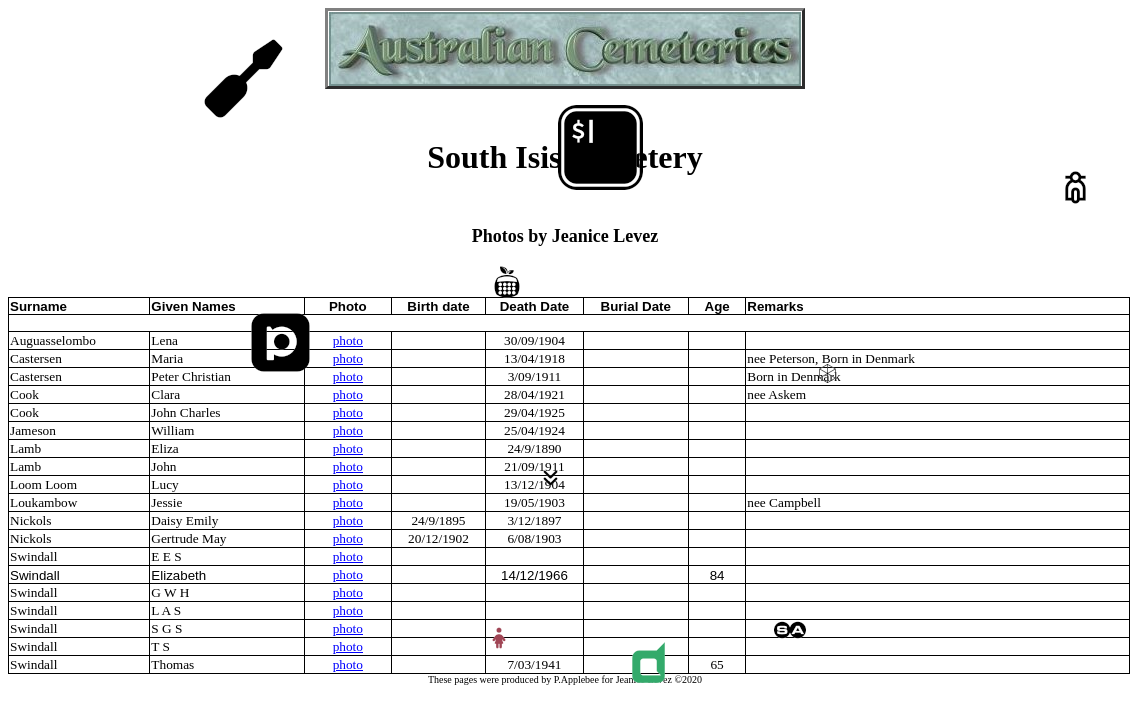 Image resolution: width=1130 pixels, height=720 pixels. What do you see at coordinates (280, 342) in the screenshot?
I see `open pixiv app` at bounding box center [280, 342].